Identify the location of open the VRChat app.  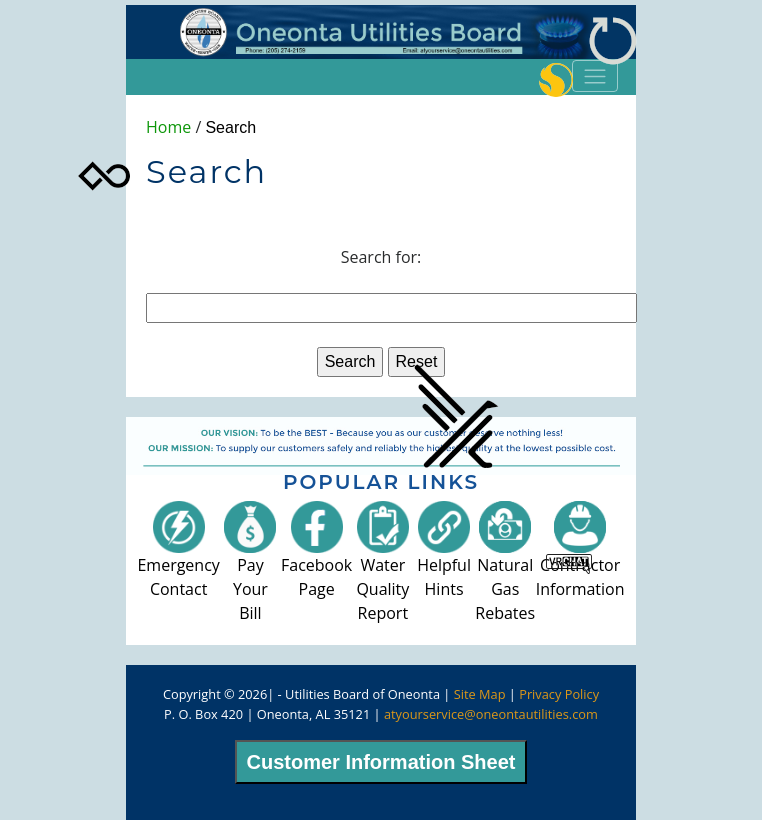
(569, 564).